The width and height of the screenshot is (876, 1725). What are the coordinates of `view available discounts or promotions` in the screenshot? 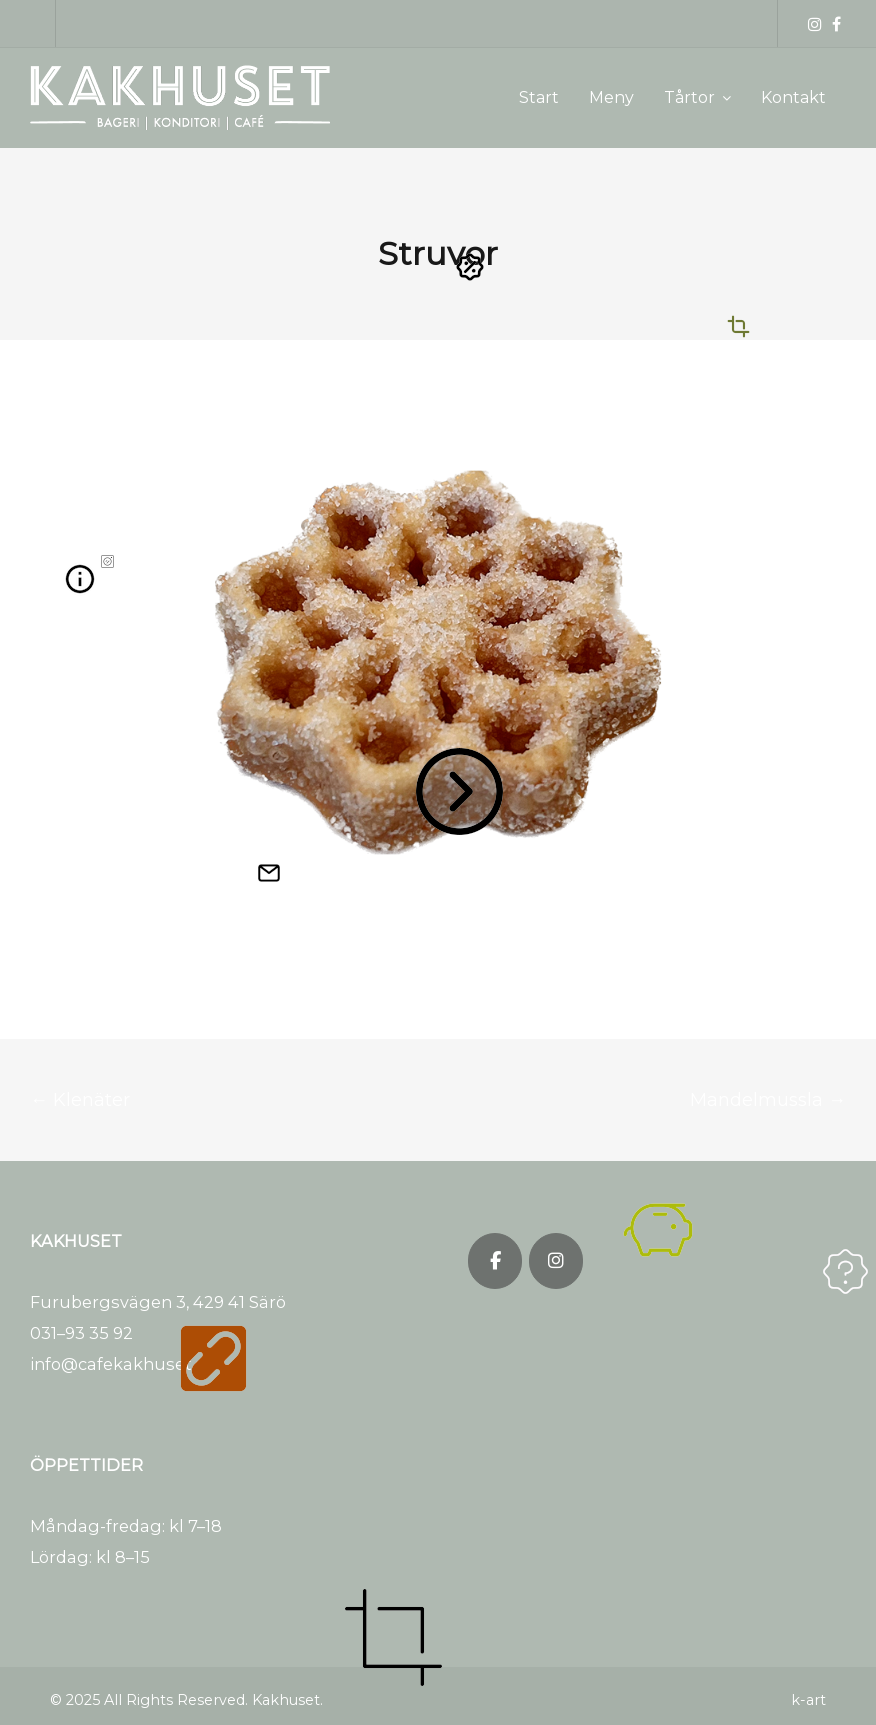 It's located at (470, 267).